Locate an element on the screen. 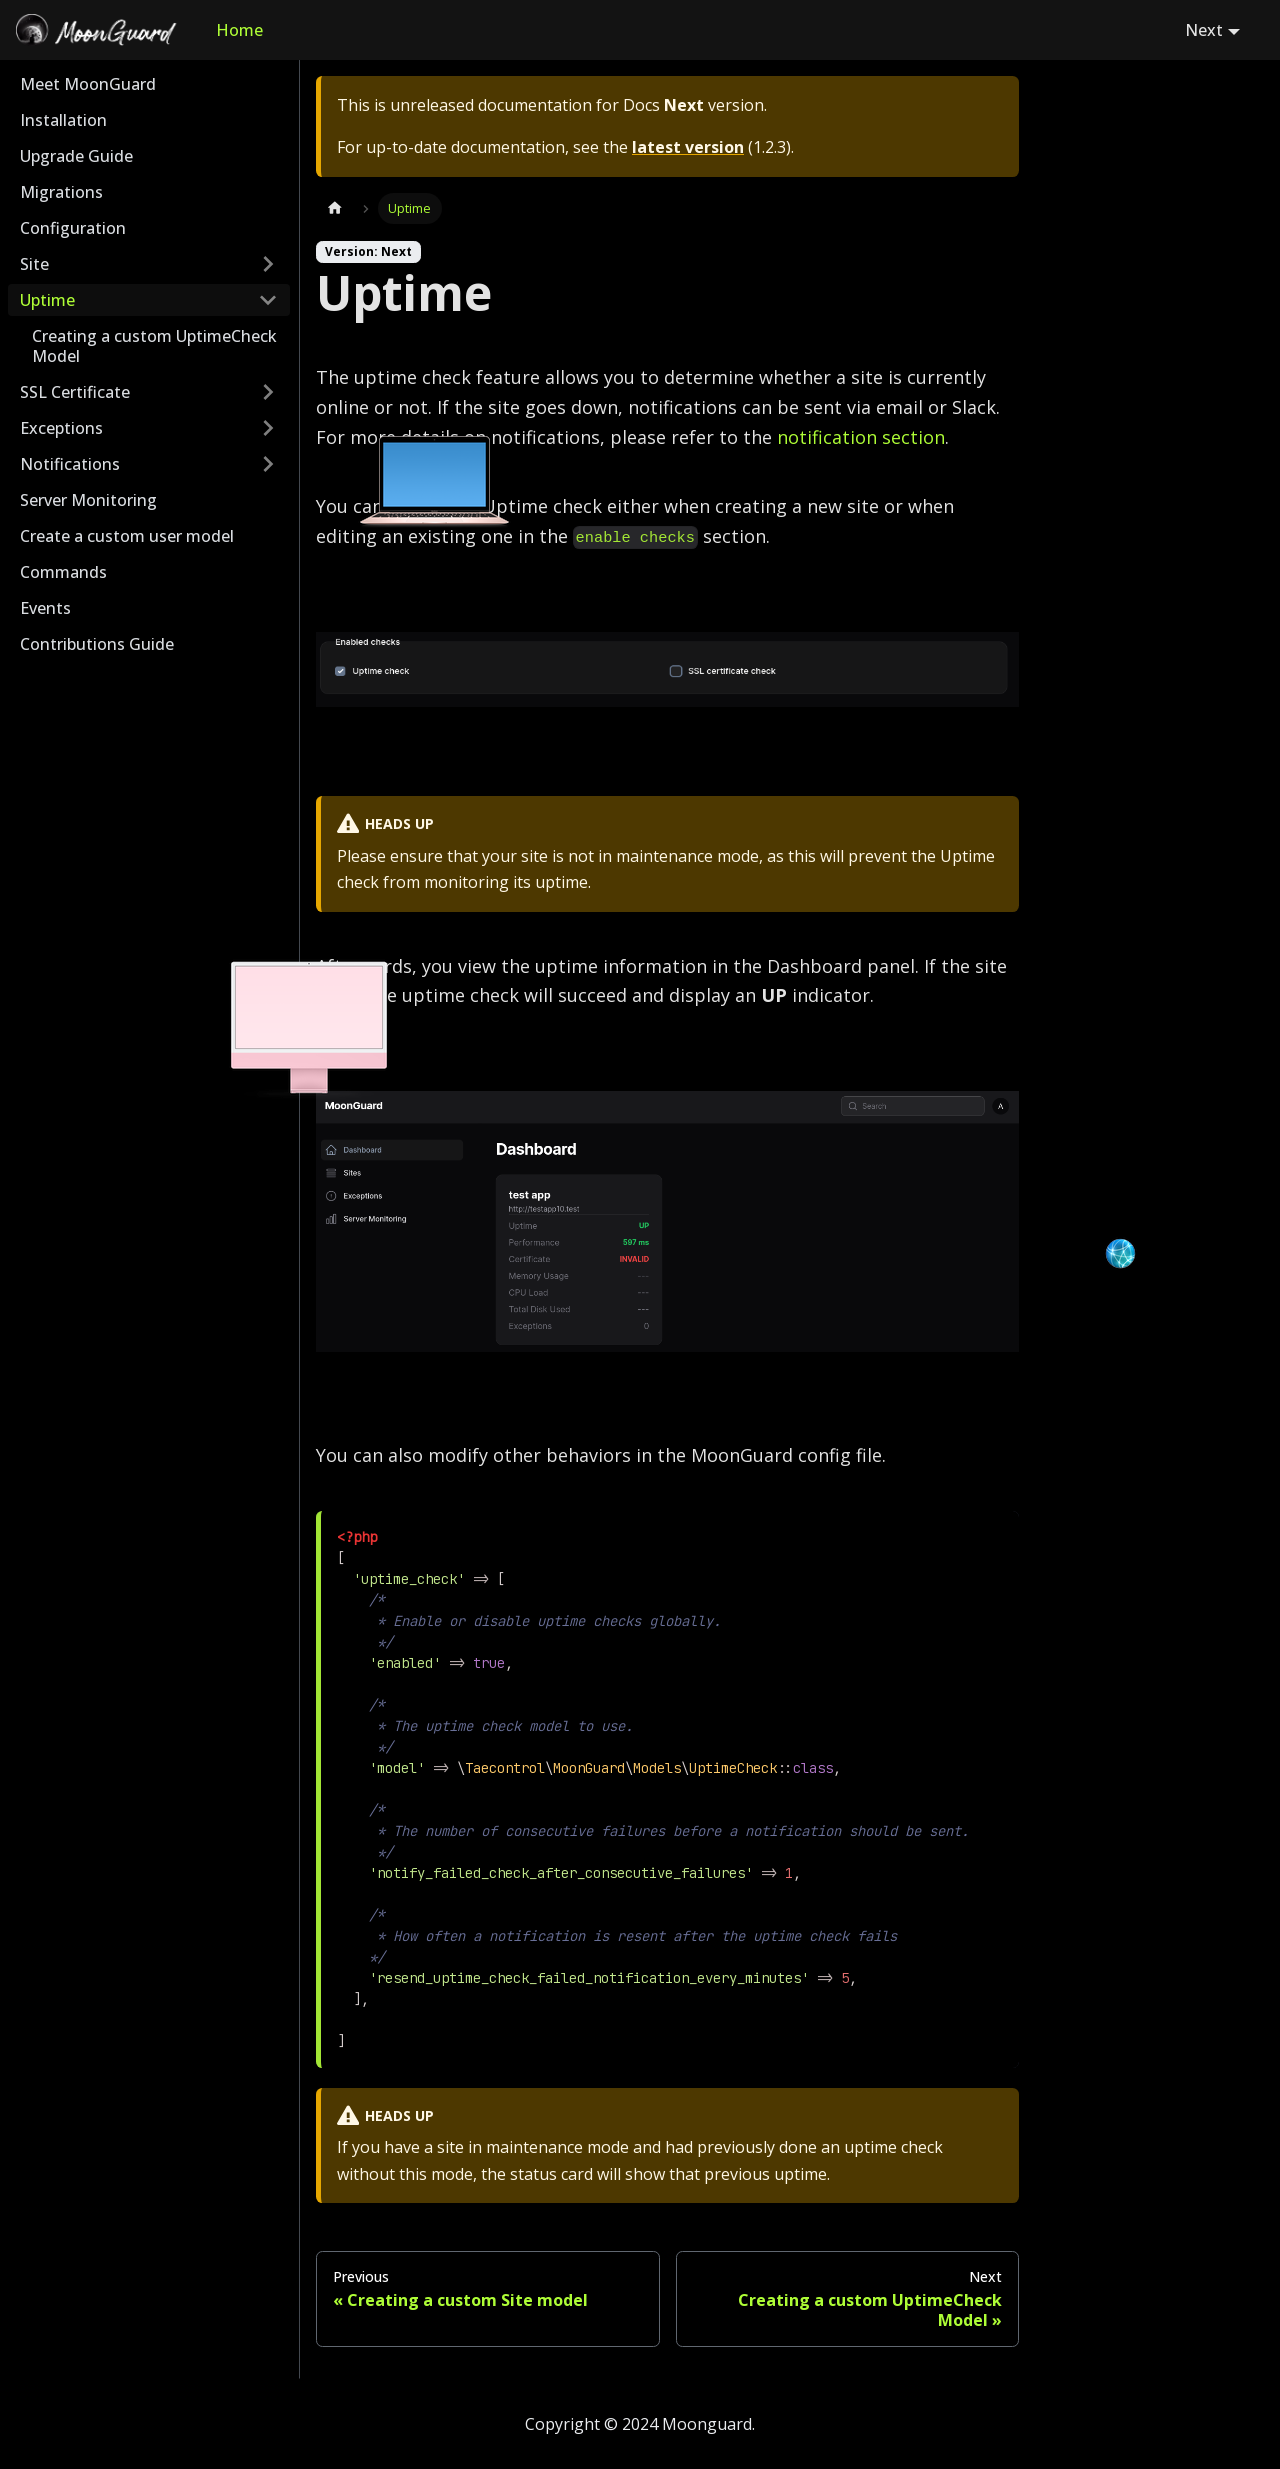 Image resolution: width=1280 pixels, height=2469 pixels. indicates this mac in system preferences or finder is located at coordinates (309, 1025).